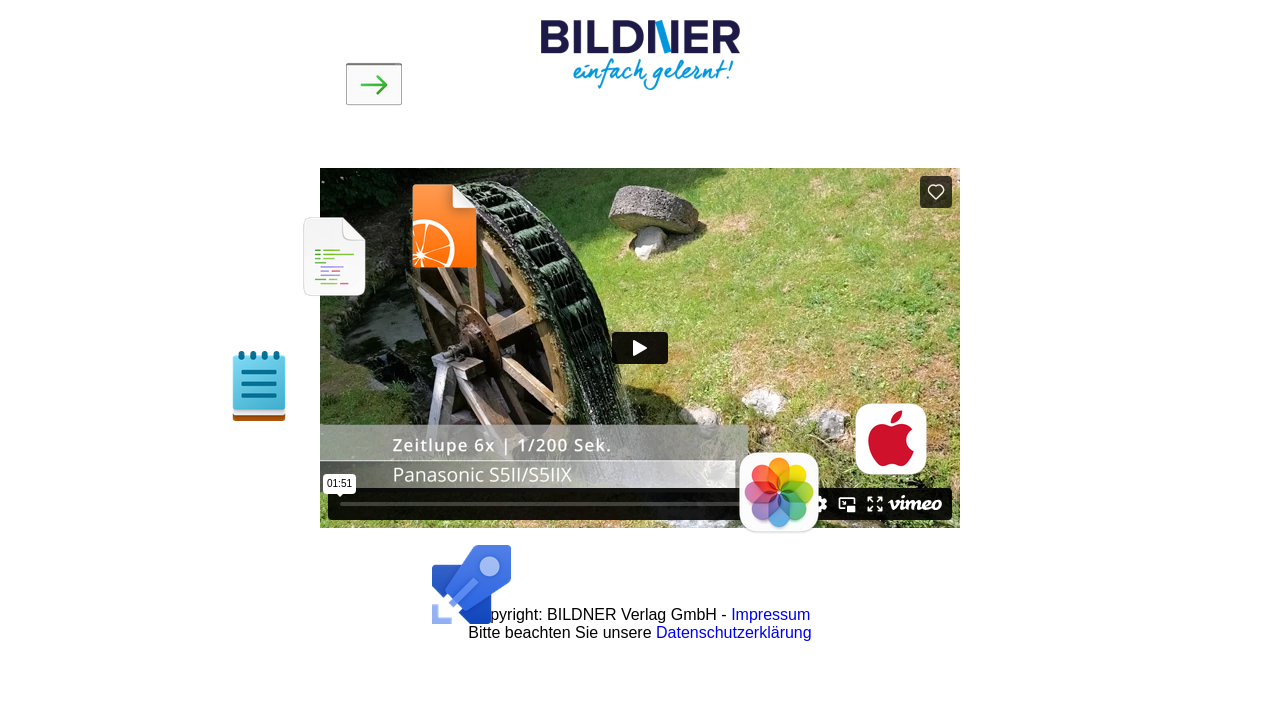 This screenshot has height=720, width=1280. Describe the element at coordinates (471, 584) in the screenshot. I see `launch the pipelines app` at that location.